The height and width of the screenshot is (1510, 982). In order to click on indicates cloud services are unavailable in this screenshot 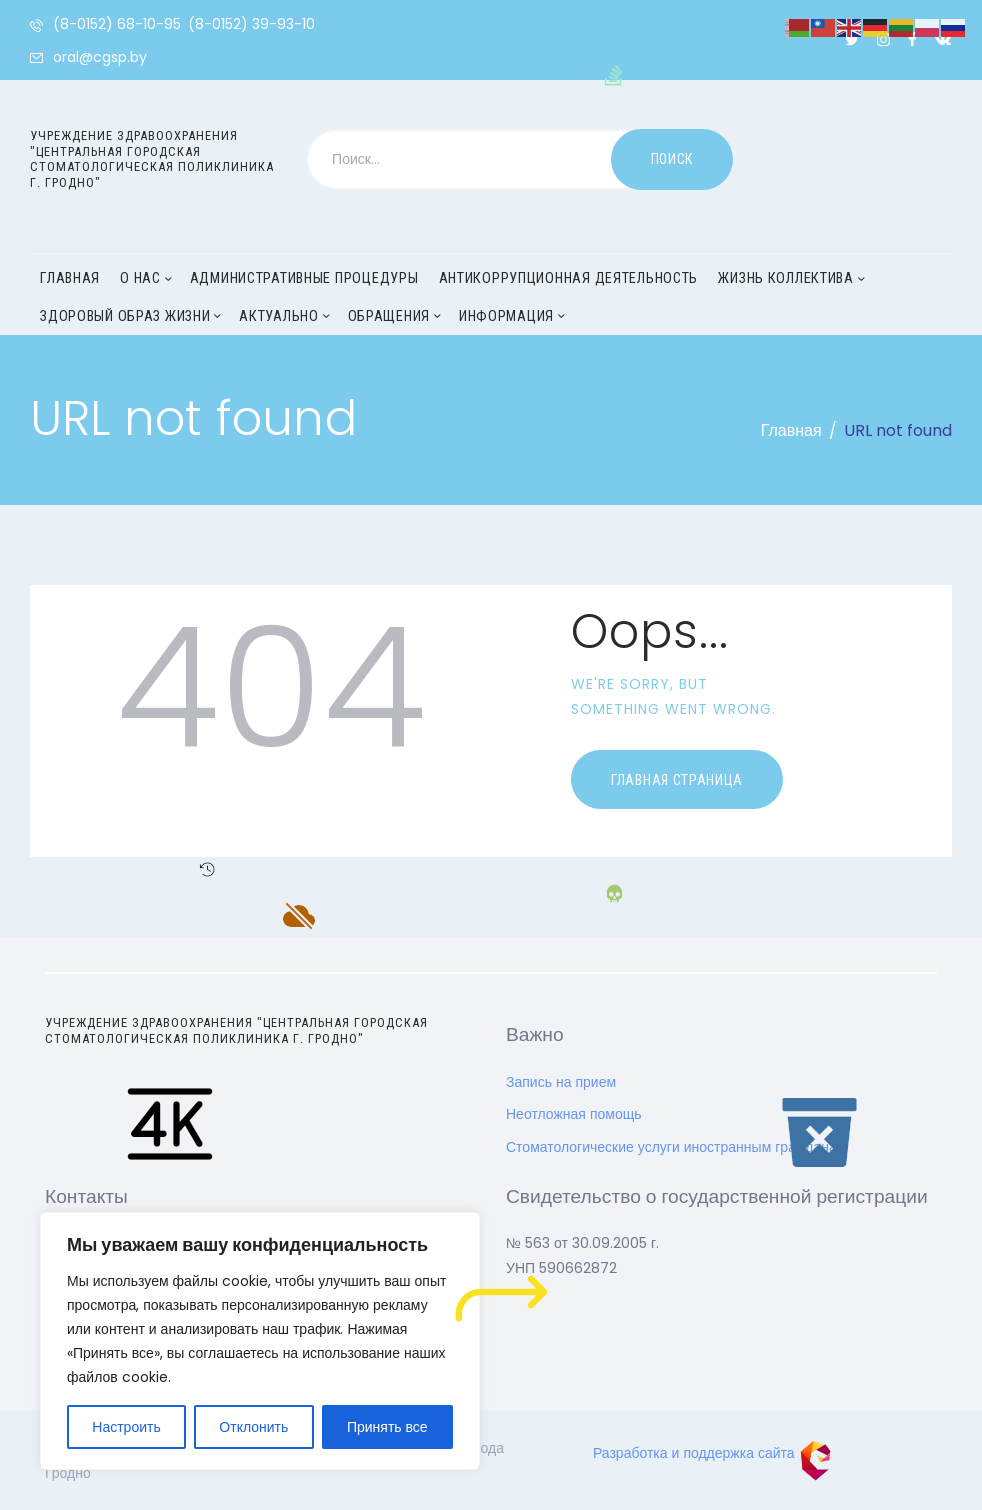, I will do `click(299, 916)`.